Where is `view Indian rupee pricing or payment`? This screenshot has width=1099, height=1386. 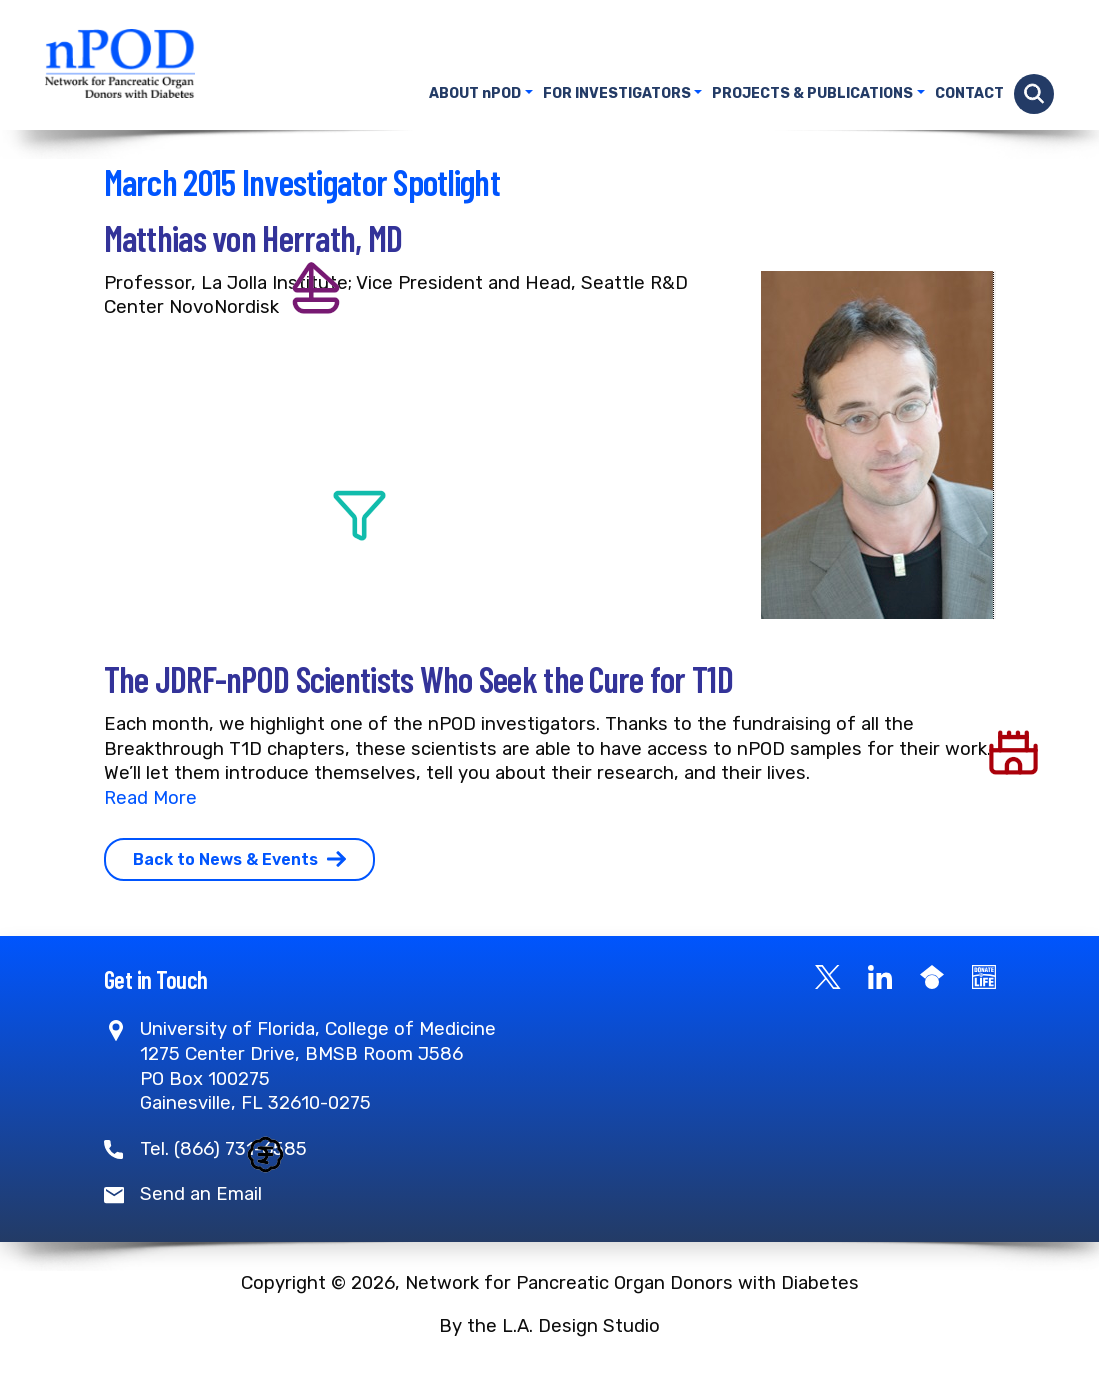 view Indian rupee pricing or payment is located at coordinates (265, 1154).